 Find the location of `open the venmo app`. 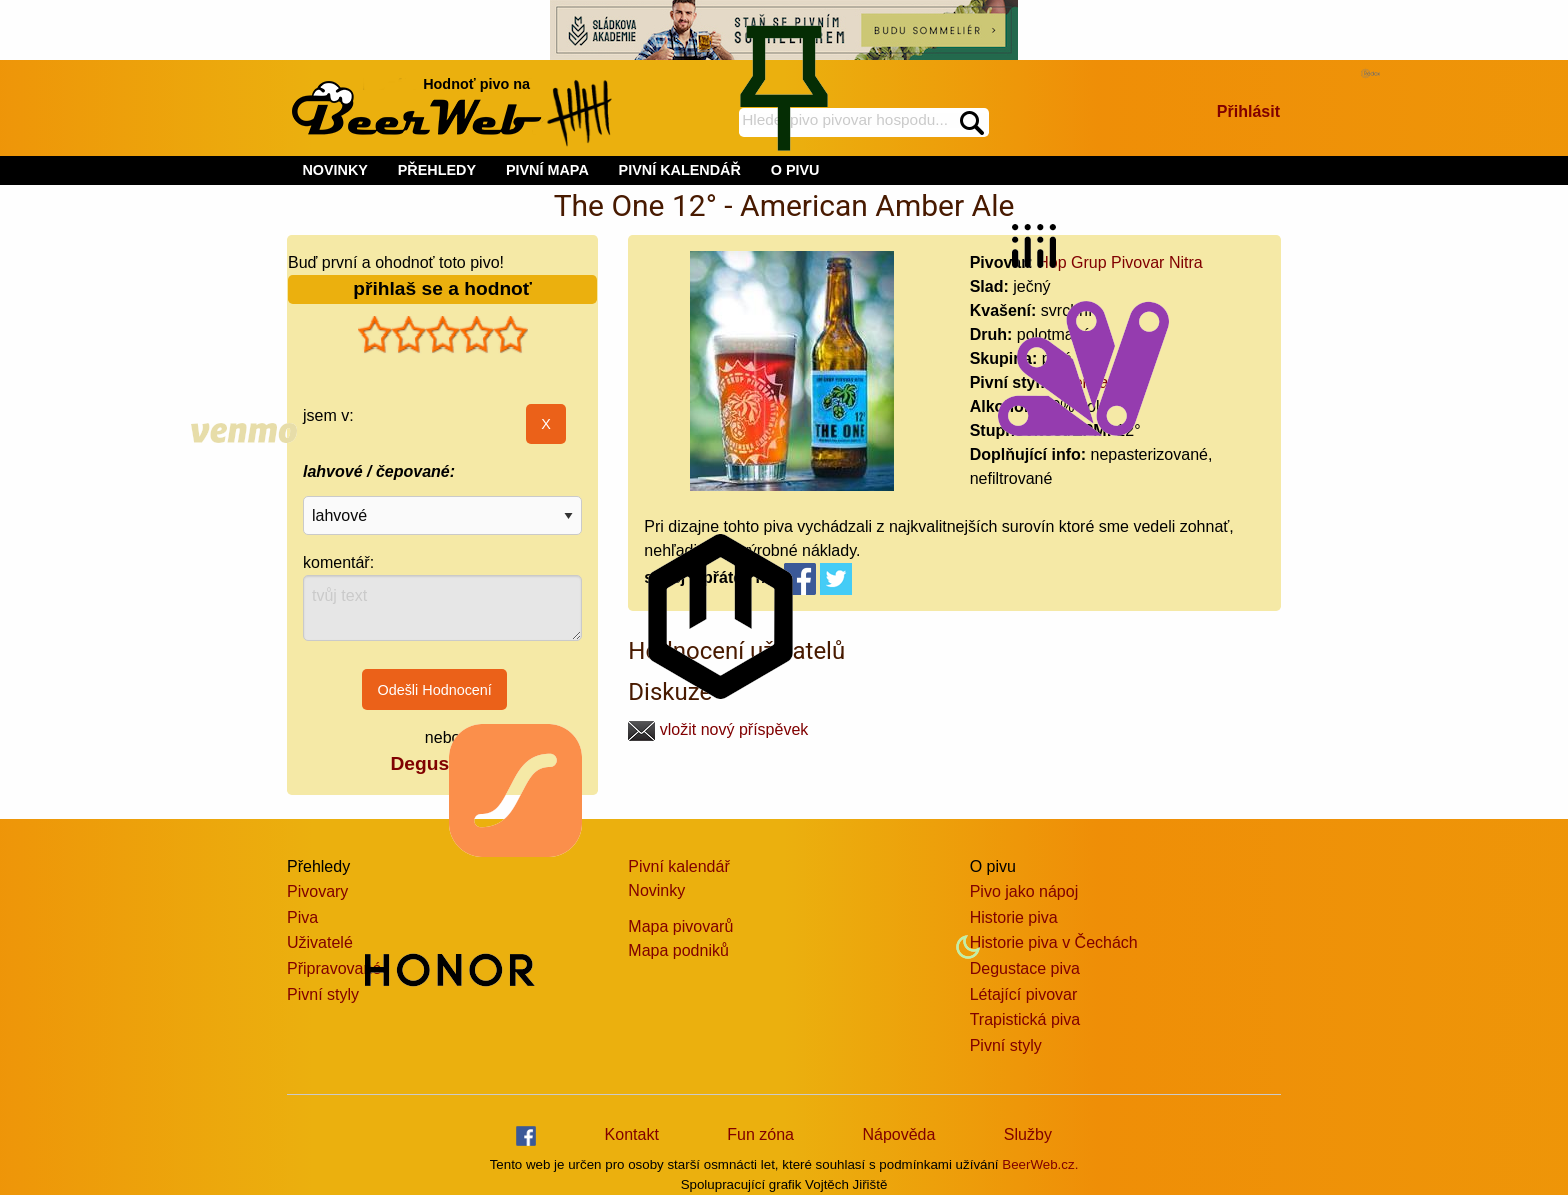

open the venmo app is located at coordinates (244, 433).